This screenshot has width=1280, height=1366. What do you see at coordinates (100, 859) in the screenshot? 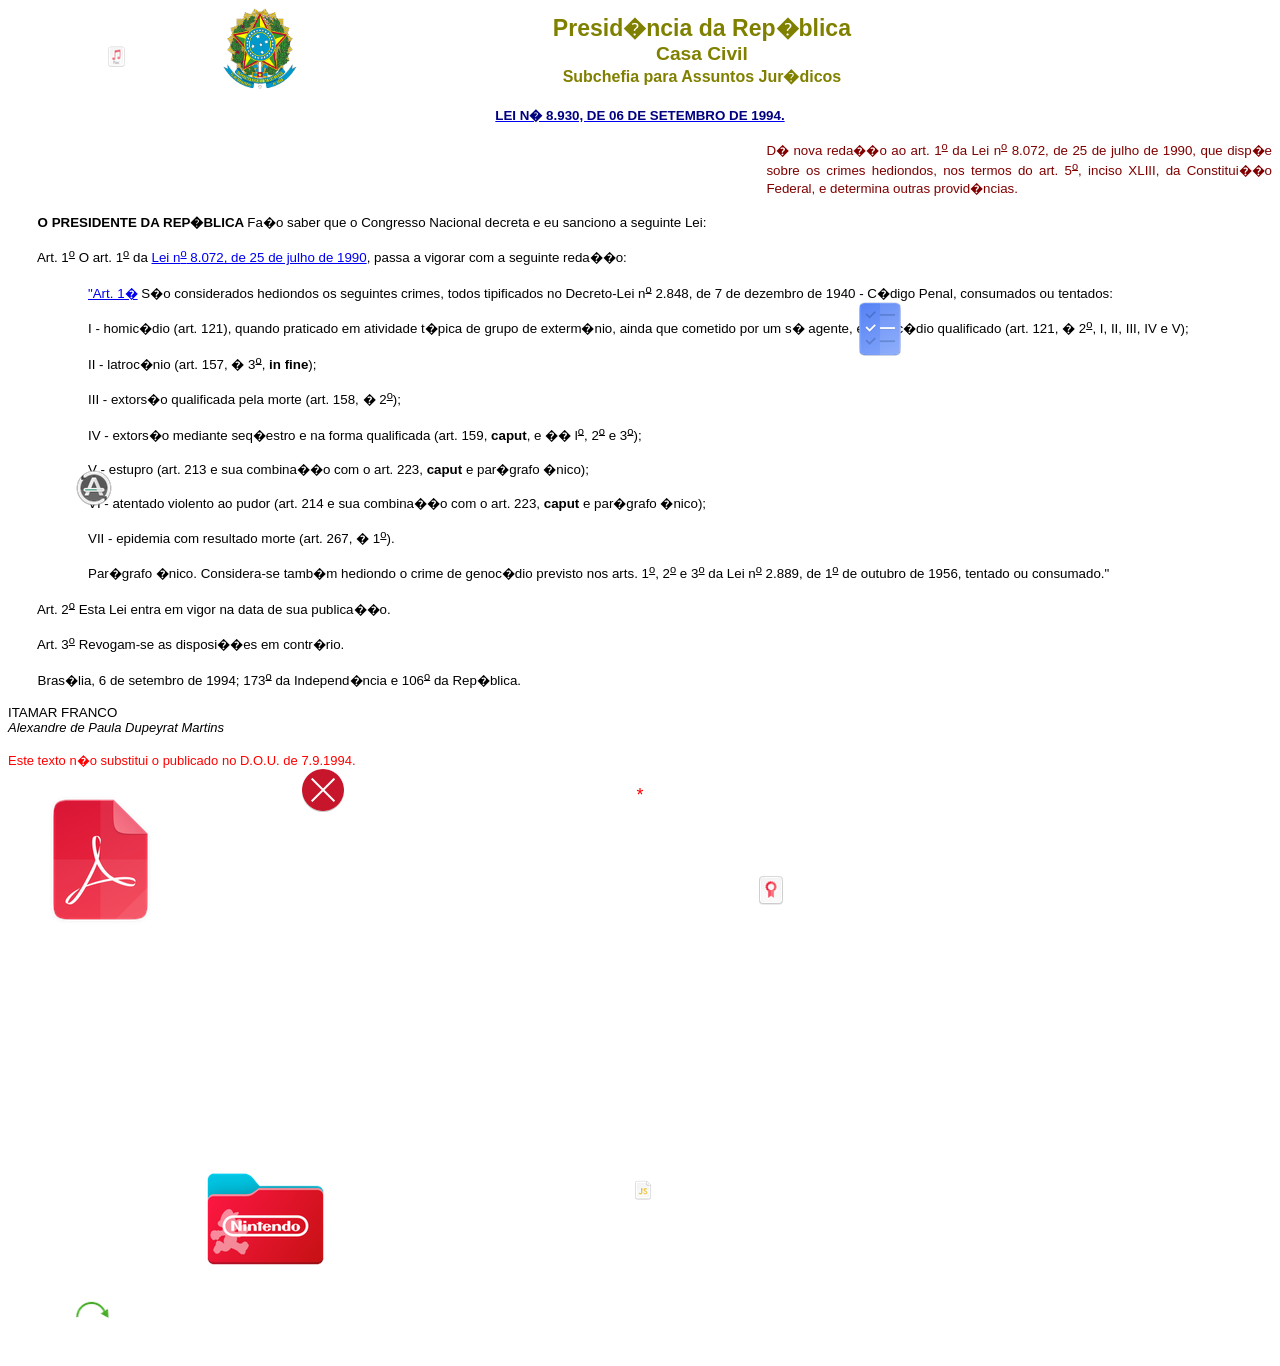
I see `open a PDF document` at bounding box center [100, 859].